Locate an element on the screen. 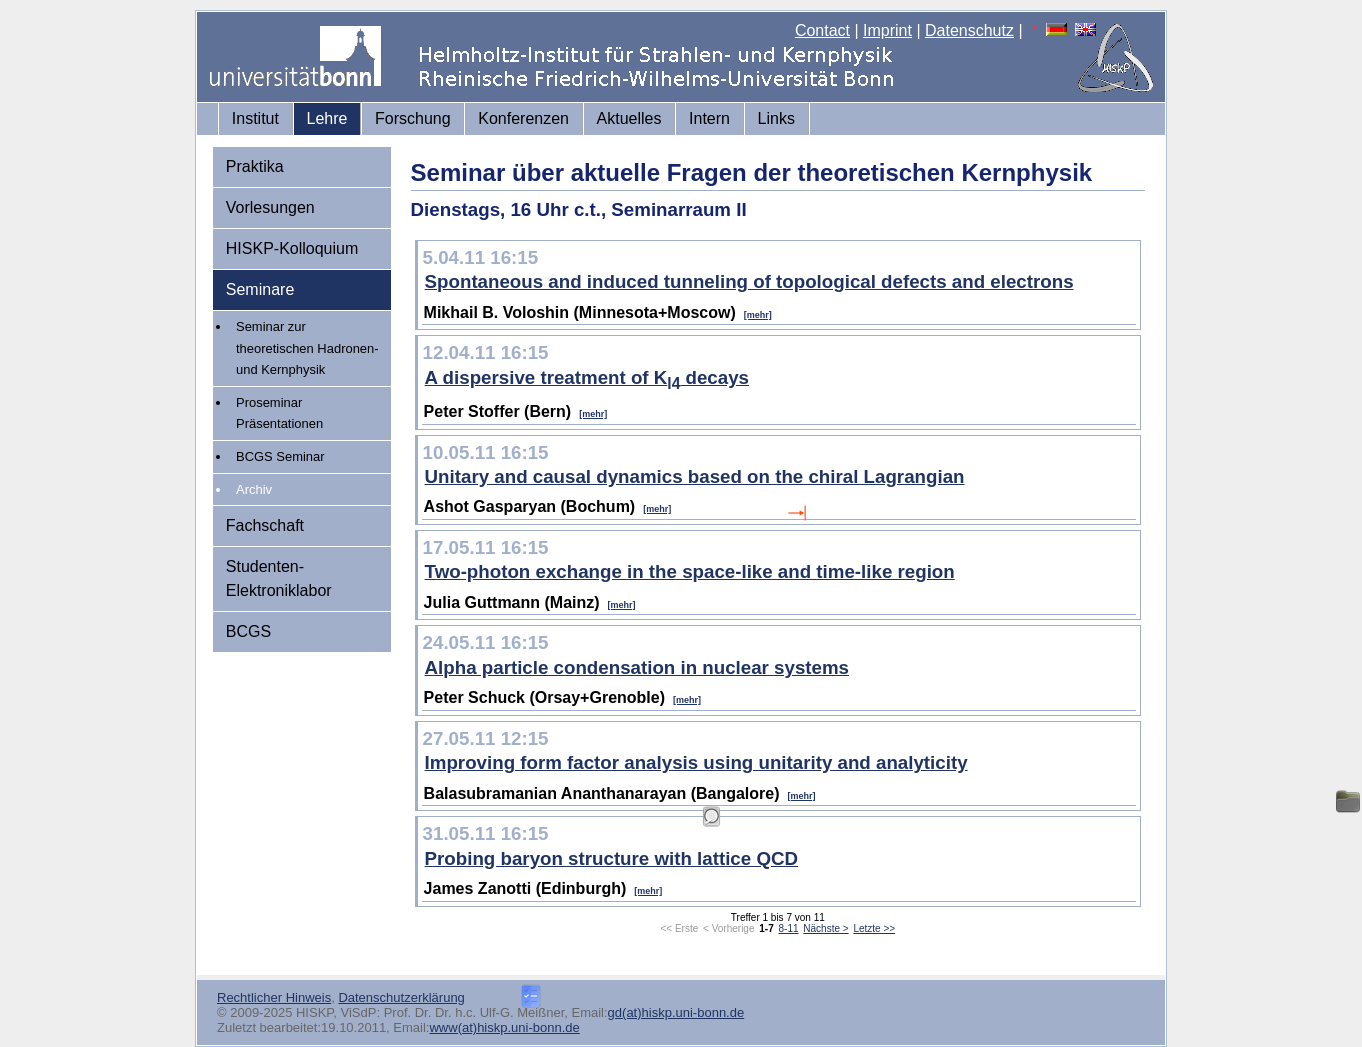 The image size is (1362, 1047). drop files here to add them to folder is located at coordinates (1348, 801).